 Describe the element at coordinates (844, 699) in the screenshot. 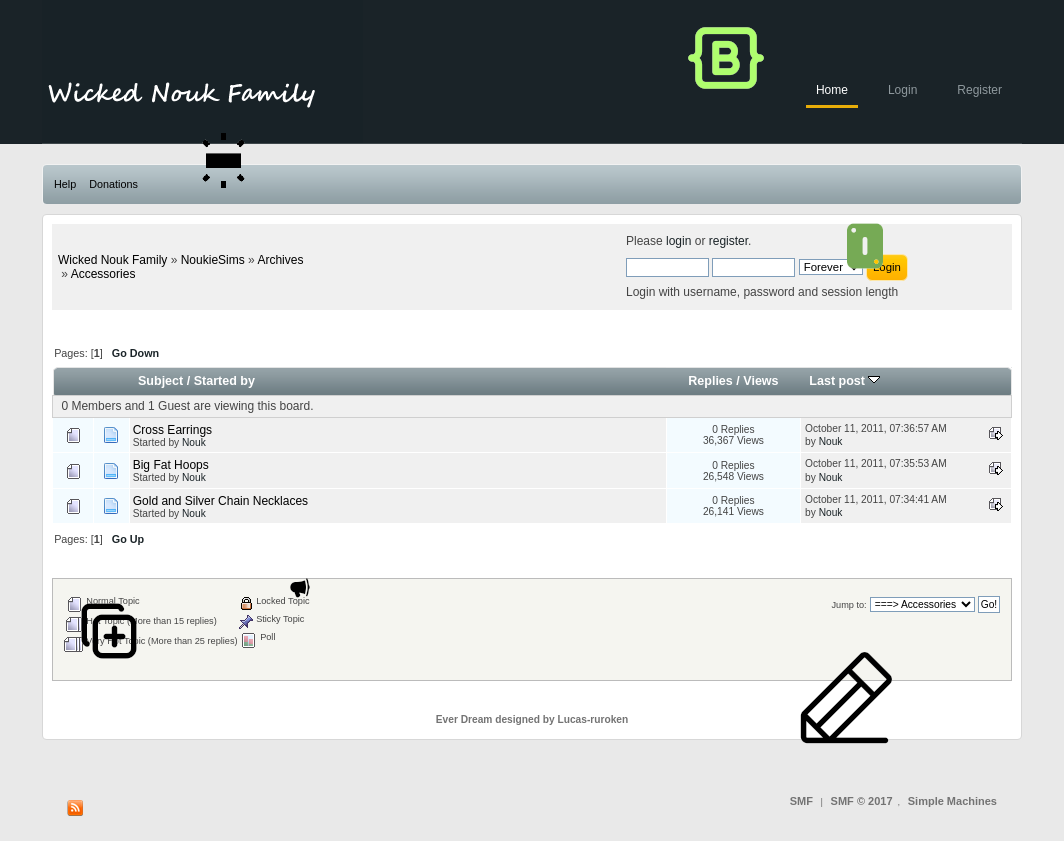

I see `edit text or content` at that location.